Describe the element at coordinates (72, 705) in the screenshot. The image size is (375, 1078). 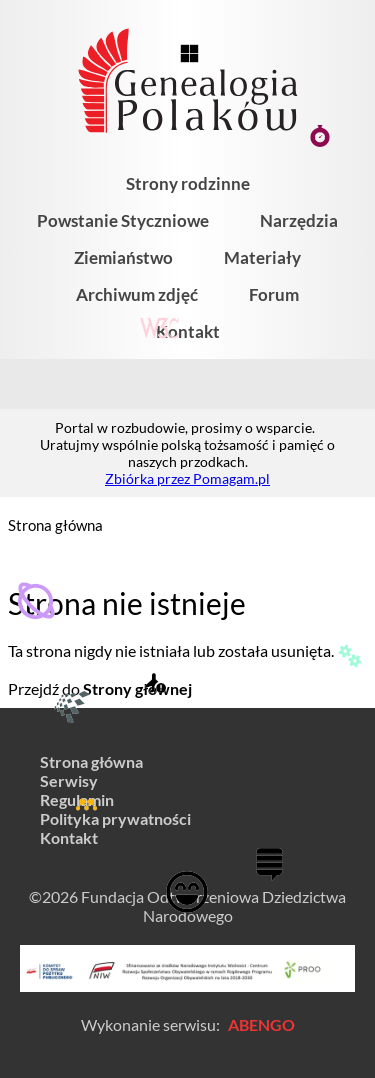
I see `schlix CMS brand logo` at that location.